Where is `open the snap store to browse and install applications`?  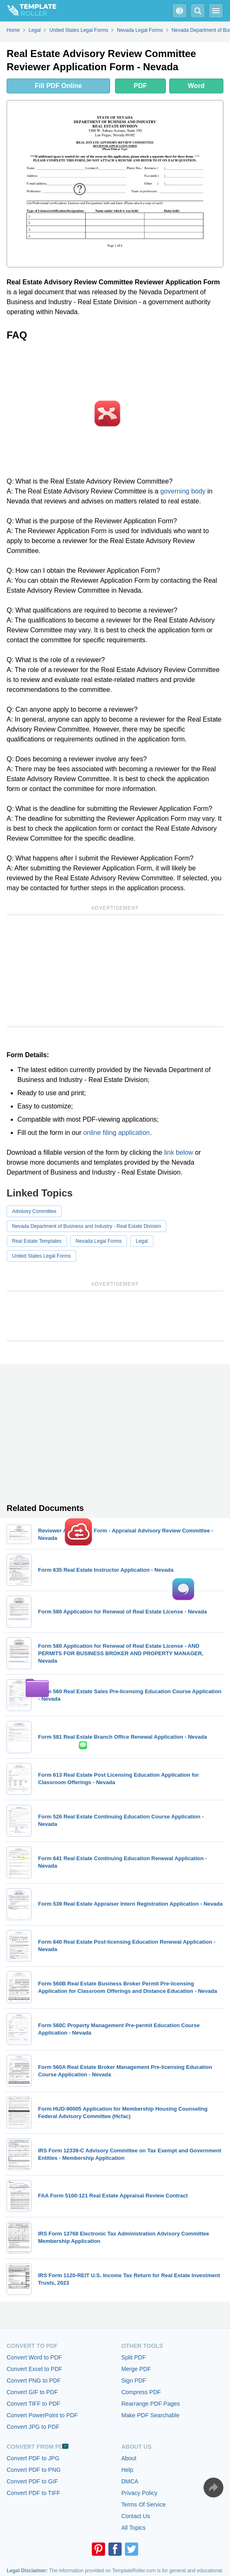 open the snap store to browse and install applications is located at coordinates (65, 2446).